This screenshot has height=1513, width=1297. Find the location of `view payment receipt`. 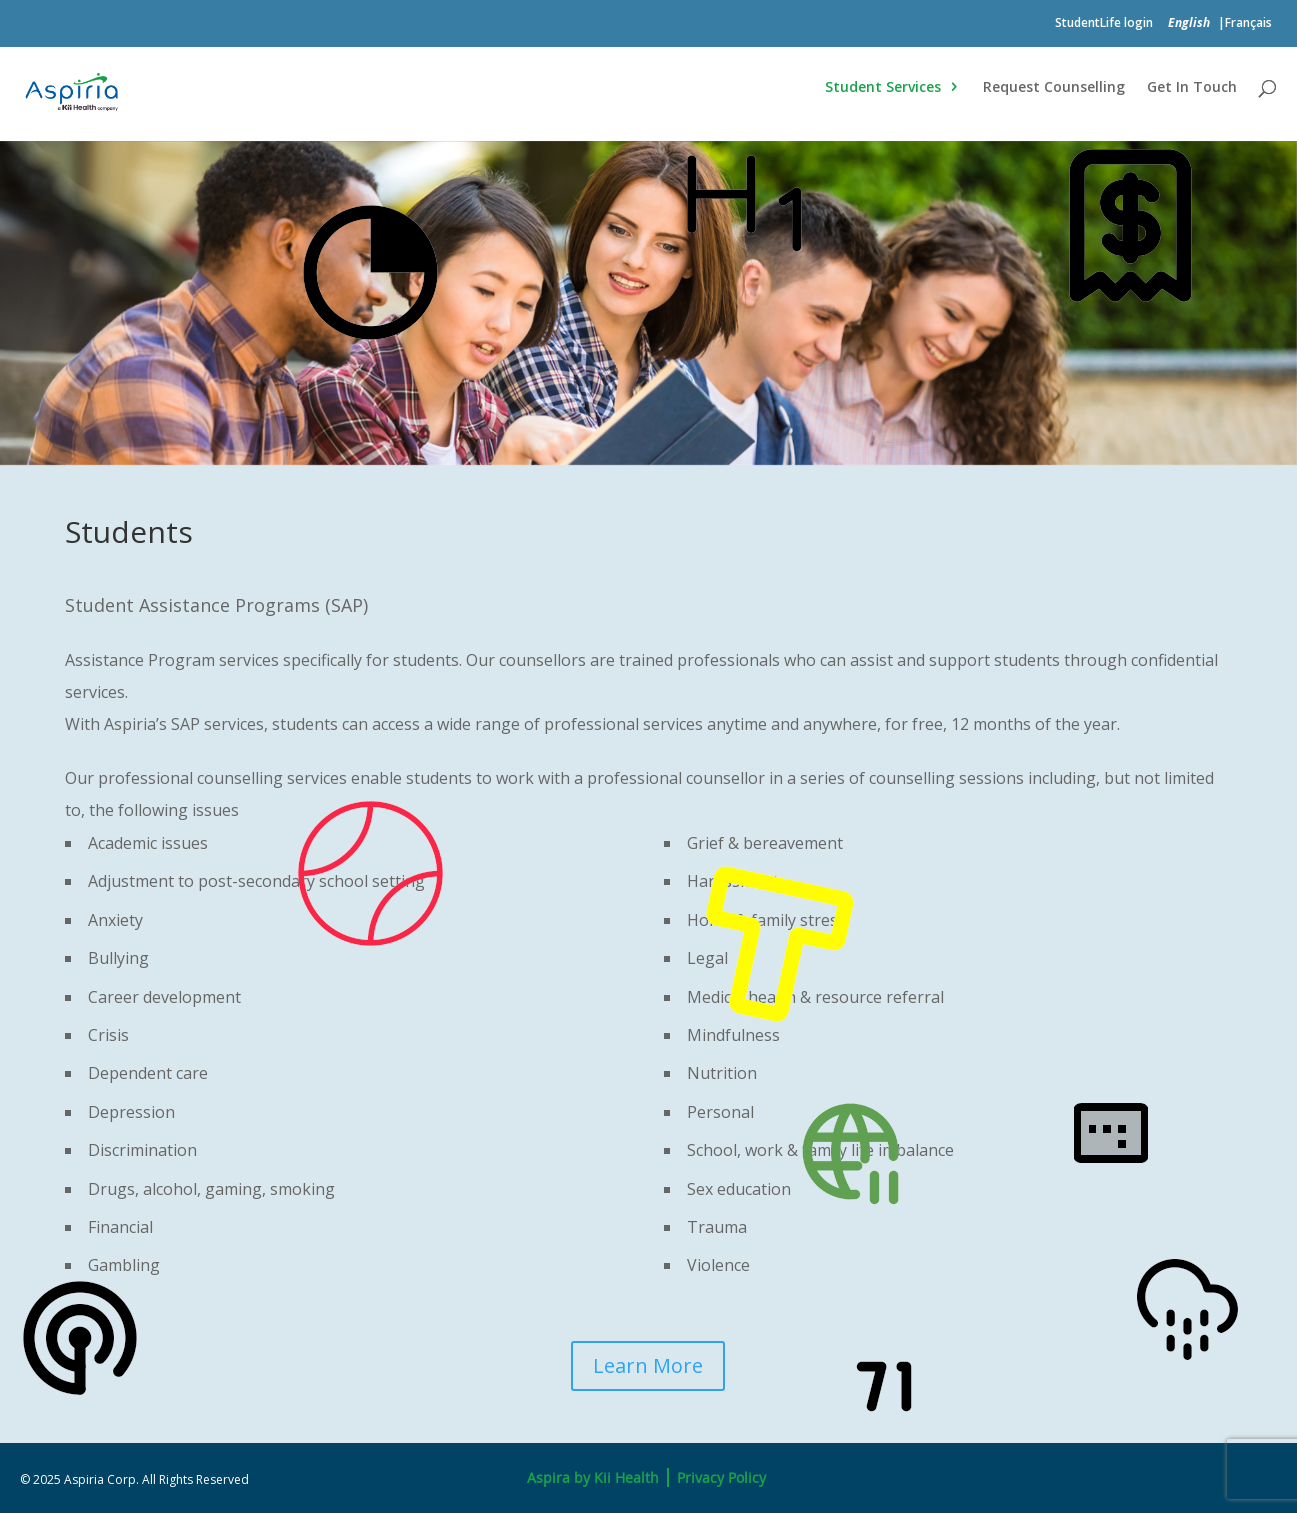

view payment receipt is located at coordinates (1130, 225).